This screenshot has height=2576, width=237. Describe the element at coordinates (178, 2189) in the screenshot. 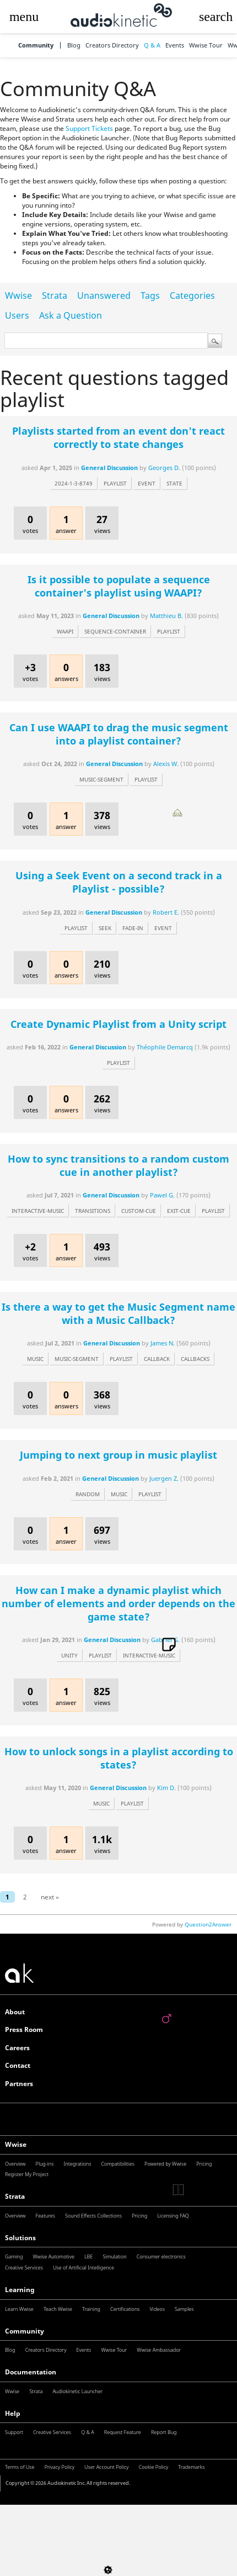

I see `split view horizontally into two panels` at that location.